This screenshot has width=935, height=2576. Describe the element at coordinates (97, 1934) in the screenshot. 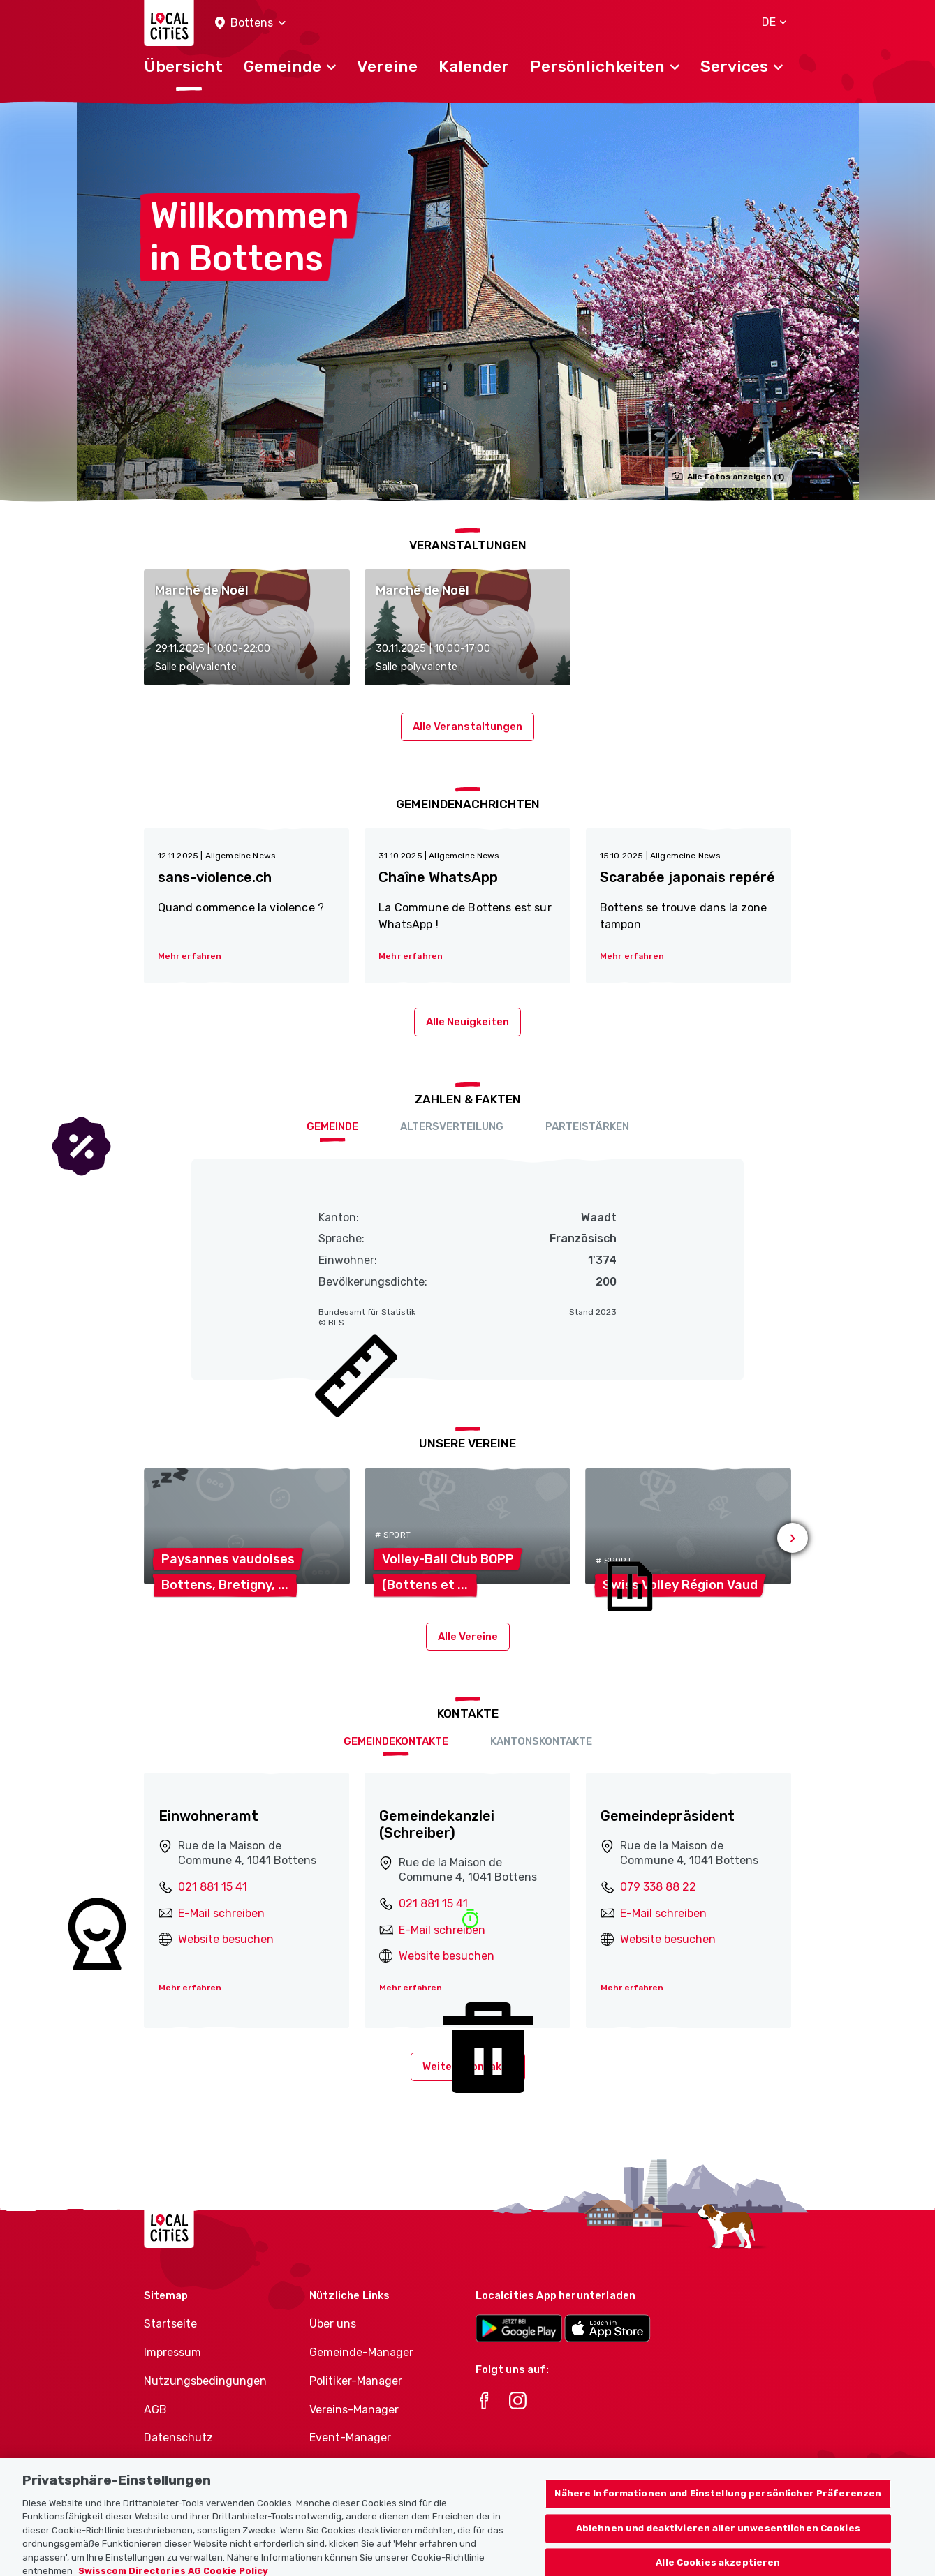

I see `view user profile` at that location.